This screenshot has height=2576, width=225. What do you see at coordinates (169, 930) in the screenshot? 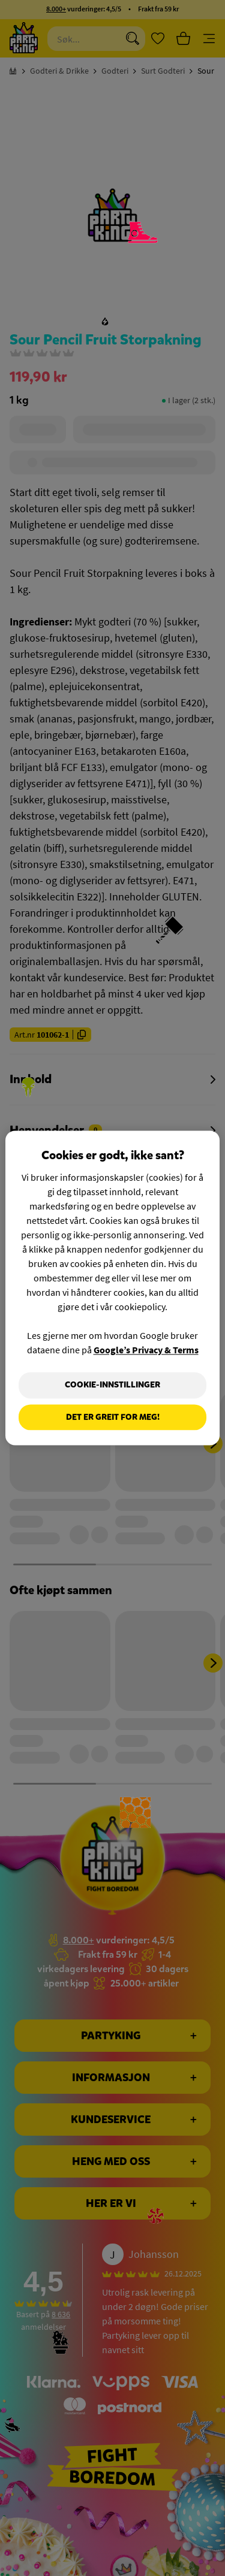
I see `access Thor or Norse mythology-themed content` at bounding box center [169, 930].